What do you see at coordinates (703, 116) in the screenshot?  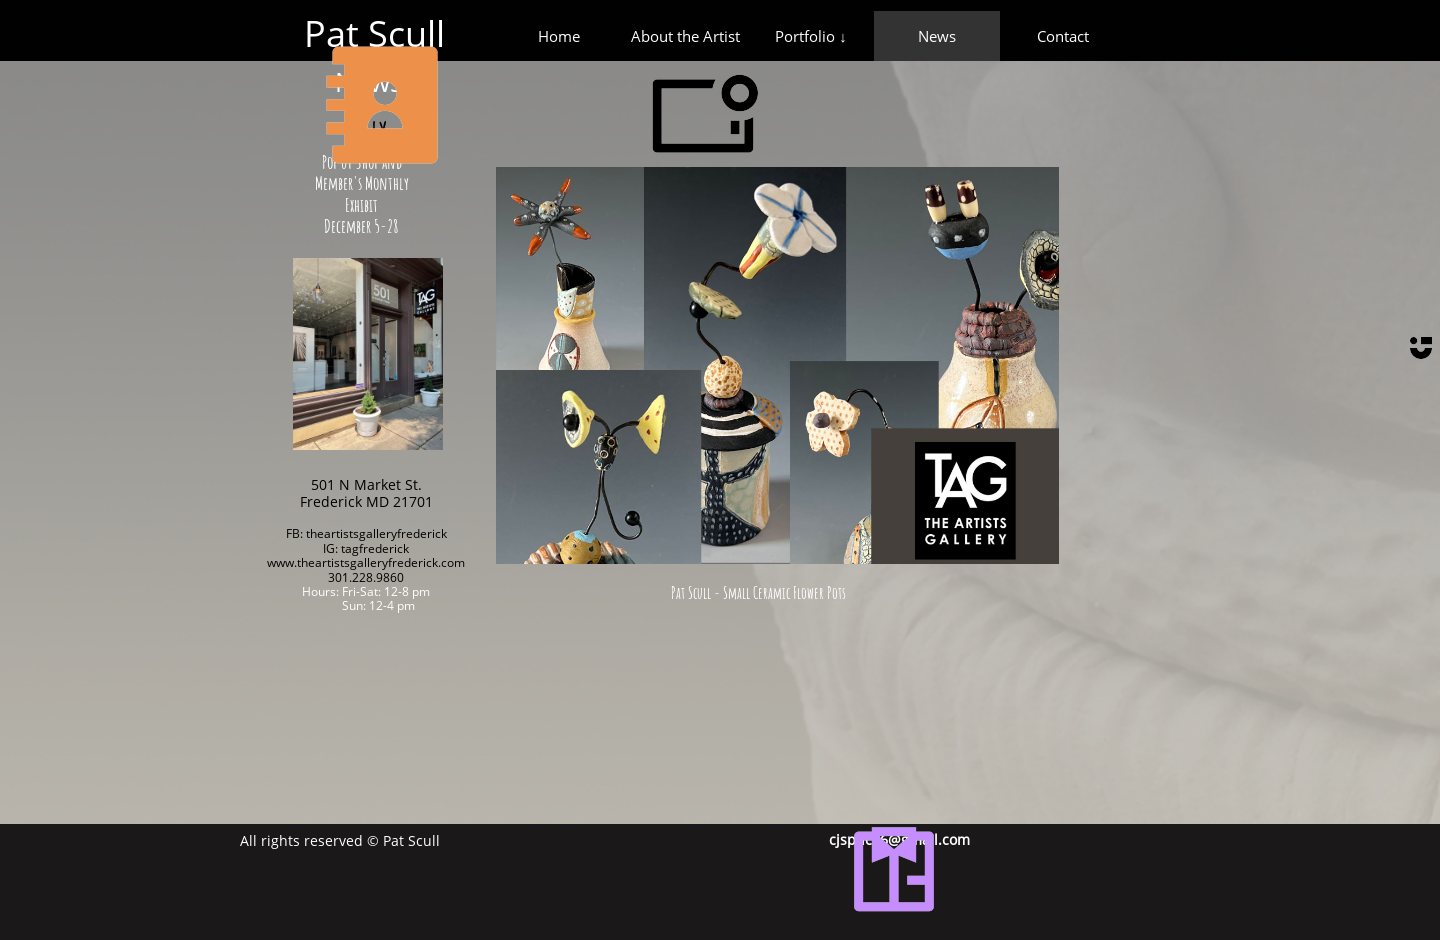 I see `access phone camera or video recording` at bounding box center [703, 116].